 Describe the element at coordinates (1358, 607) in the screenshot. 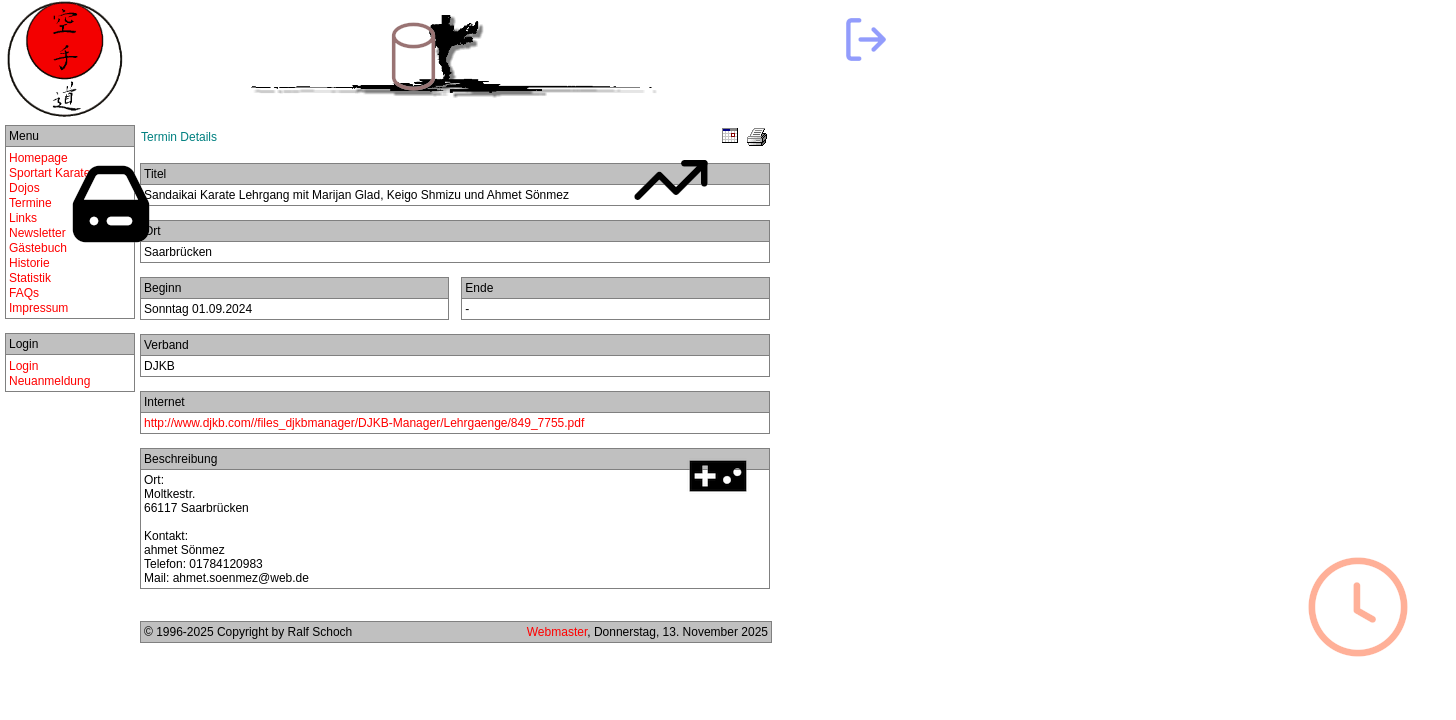

I see `view time or timestamp information` at that location.